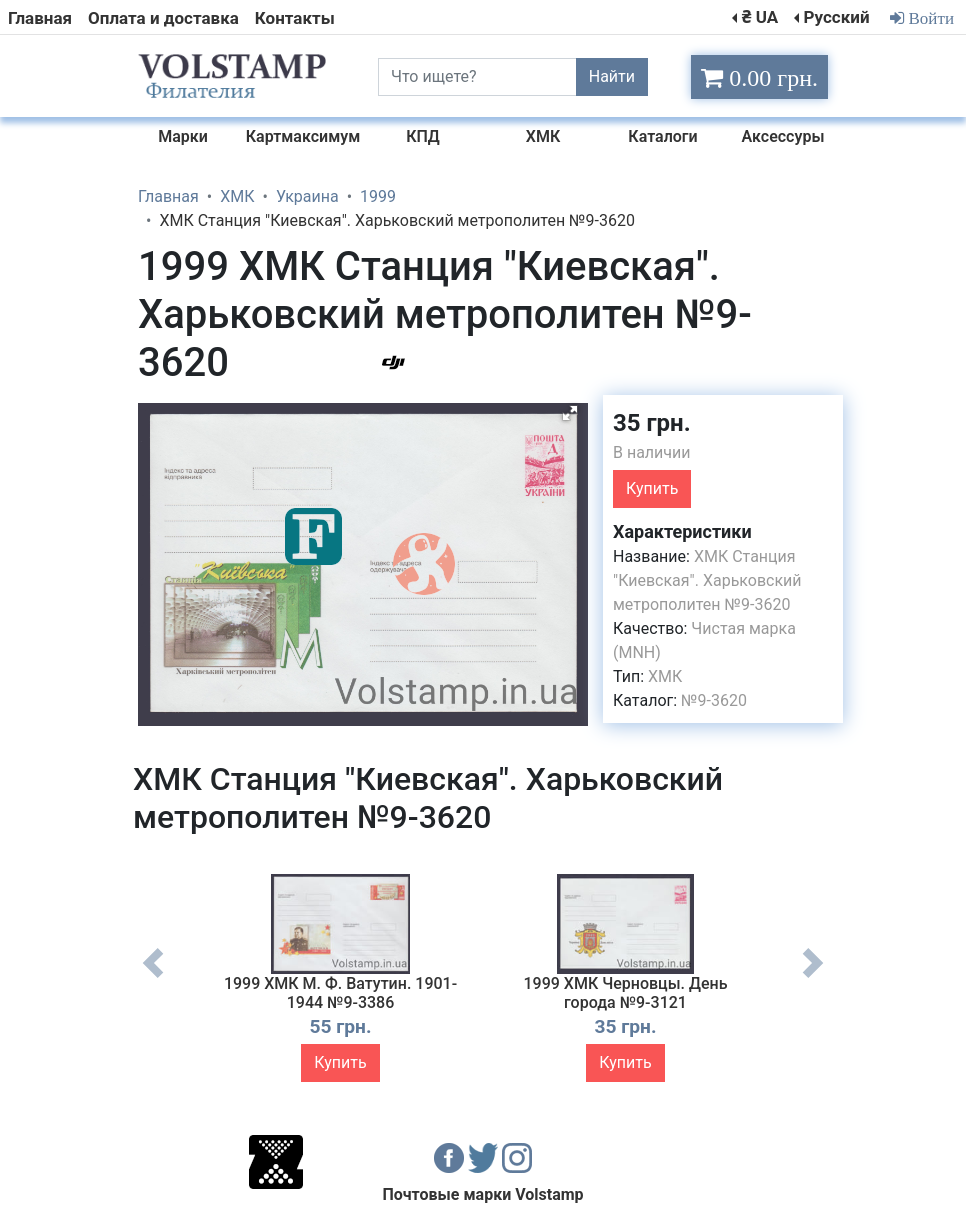 The height and width of the screenshot is (1223, 966). What do you see at coordinates (424, 564) in the screenshot?
I see `open the odysee app` at bounding box center [424, 564].